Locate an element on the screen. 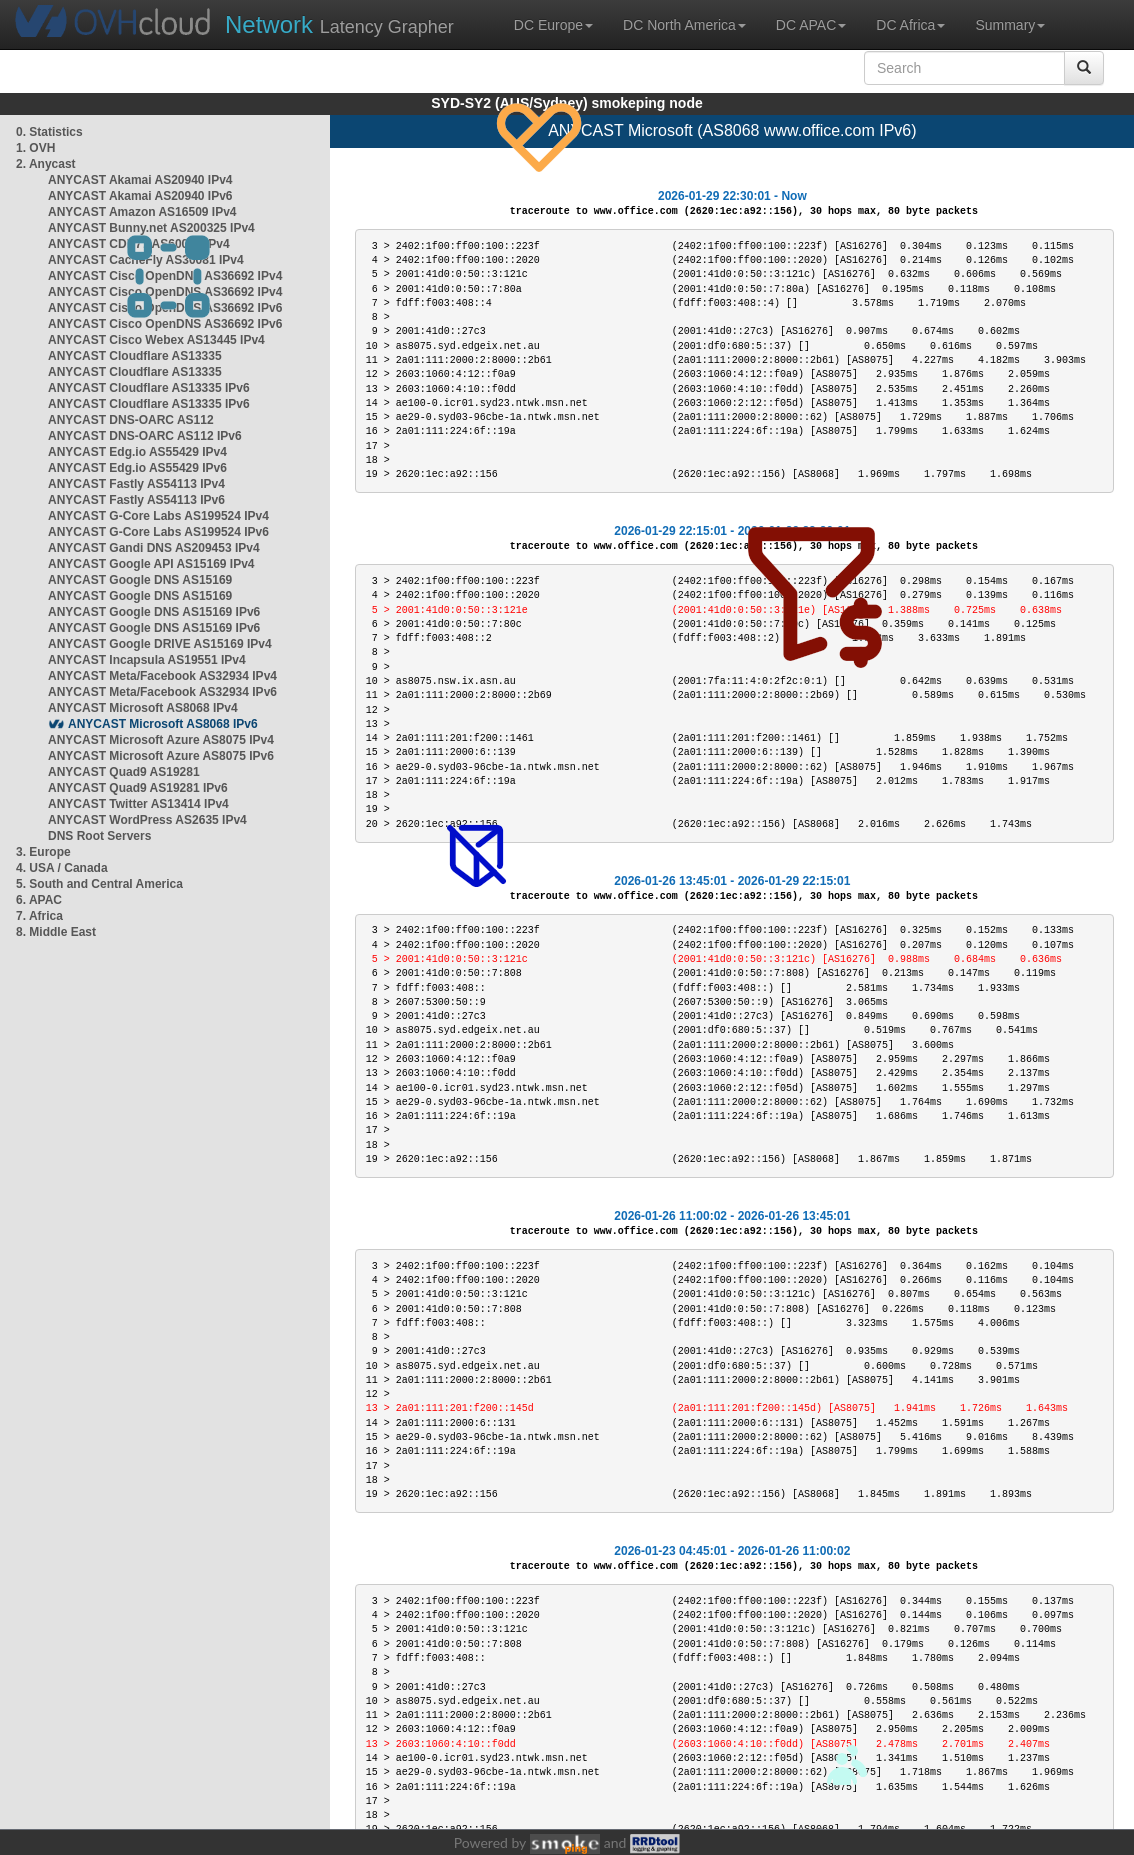 The image size is (1134, 1855). set transform anchor to top-right corner is located at coordinates (168, 276).